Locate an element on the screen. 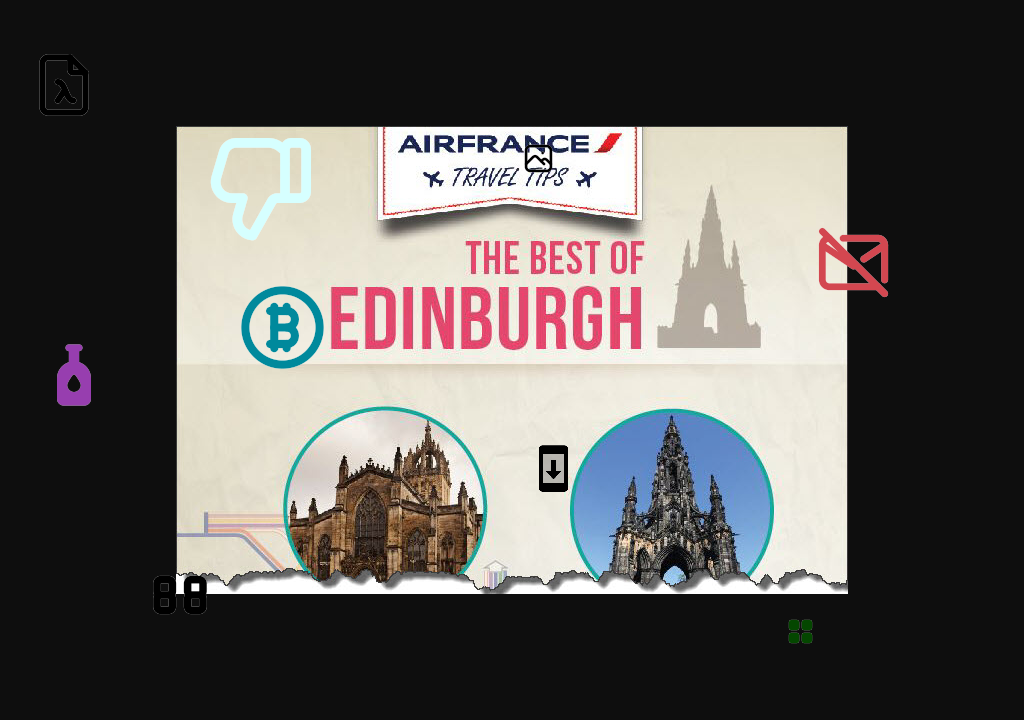 This screenshot has width=1024, height=720. switch to grid view is located at coordinates (800, 631).